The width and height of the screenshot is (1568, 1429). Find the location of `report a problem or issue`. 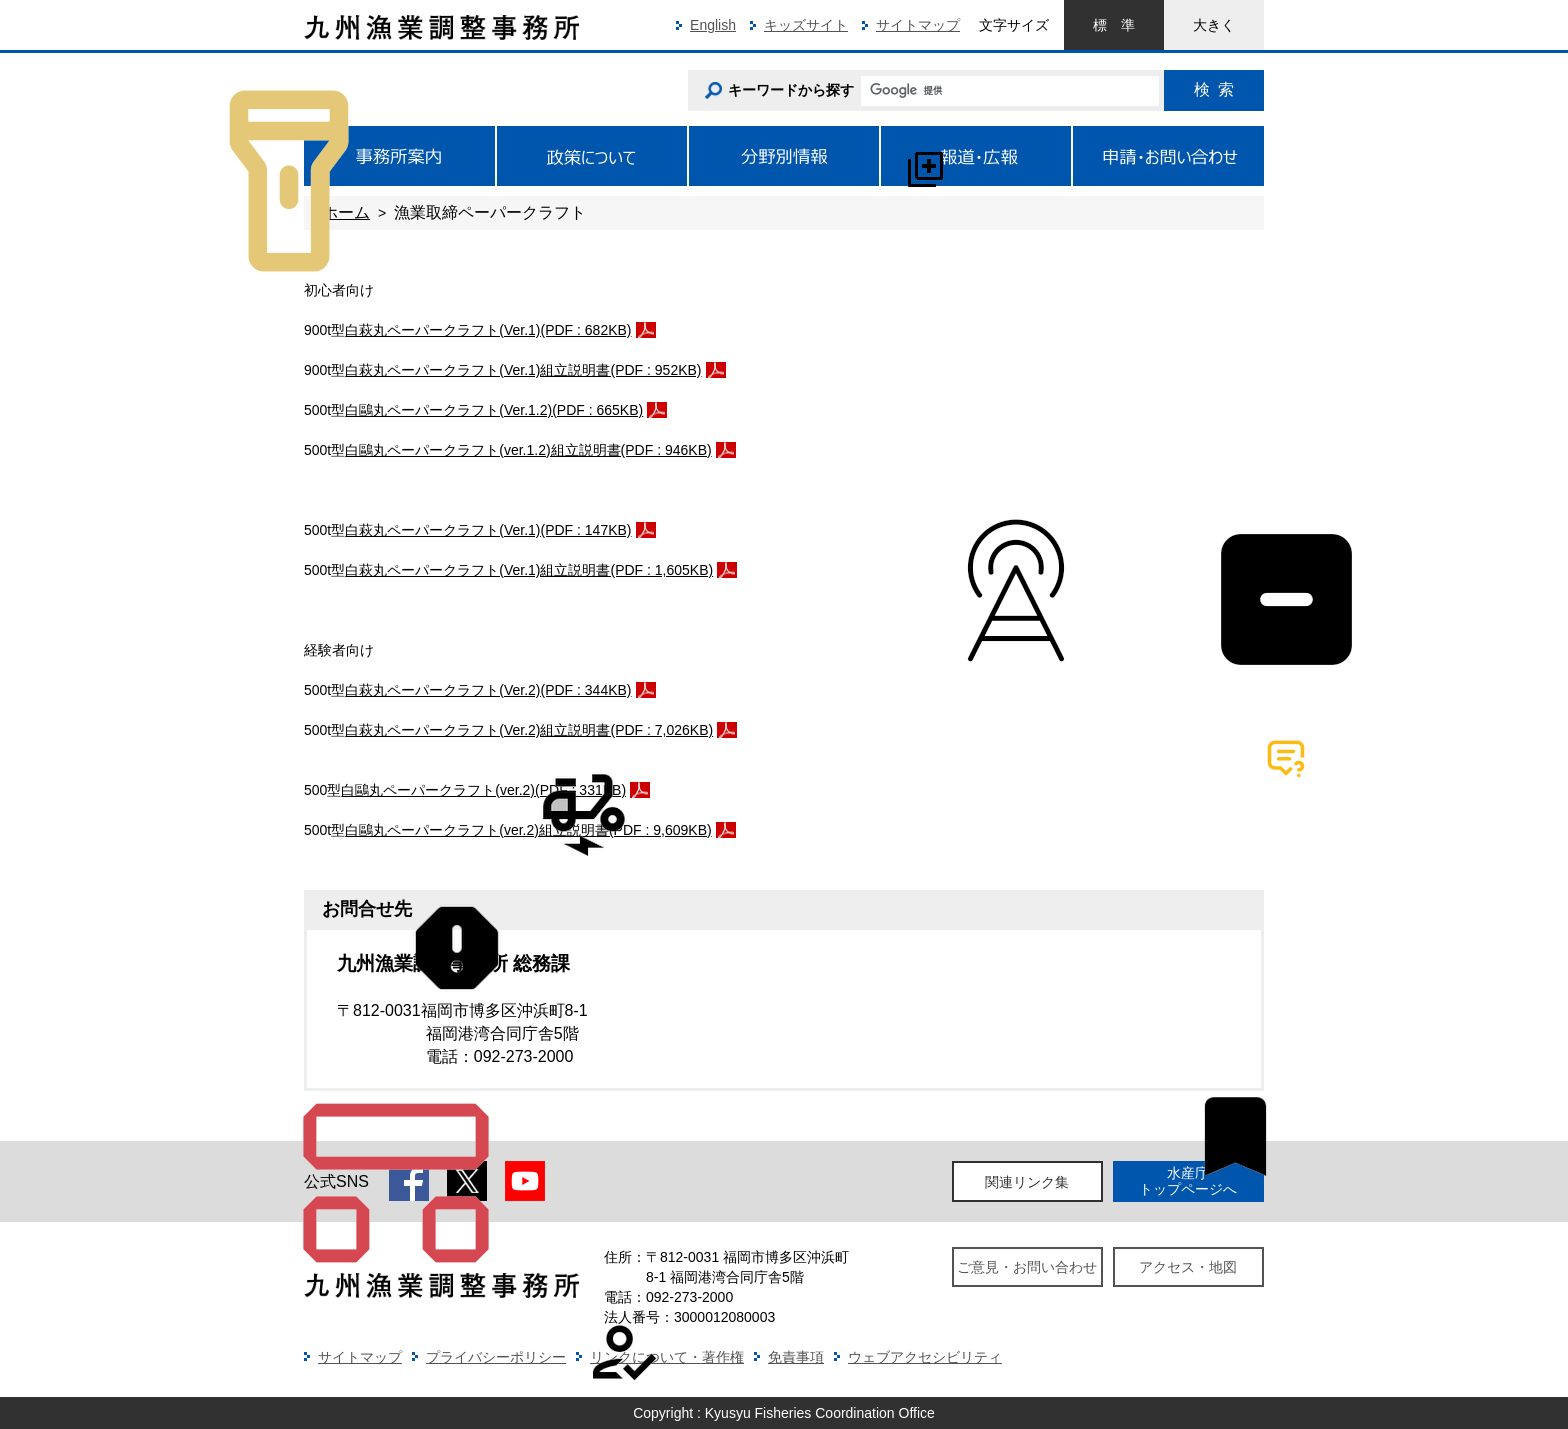

report a problem or issue is located at coordinates (457, 948).